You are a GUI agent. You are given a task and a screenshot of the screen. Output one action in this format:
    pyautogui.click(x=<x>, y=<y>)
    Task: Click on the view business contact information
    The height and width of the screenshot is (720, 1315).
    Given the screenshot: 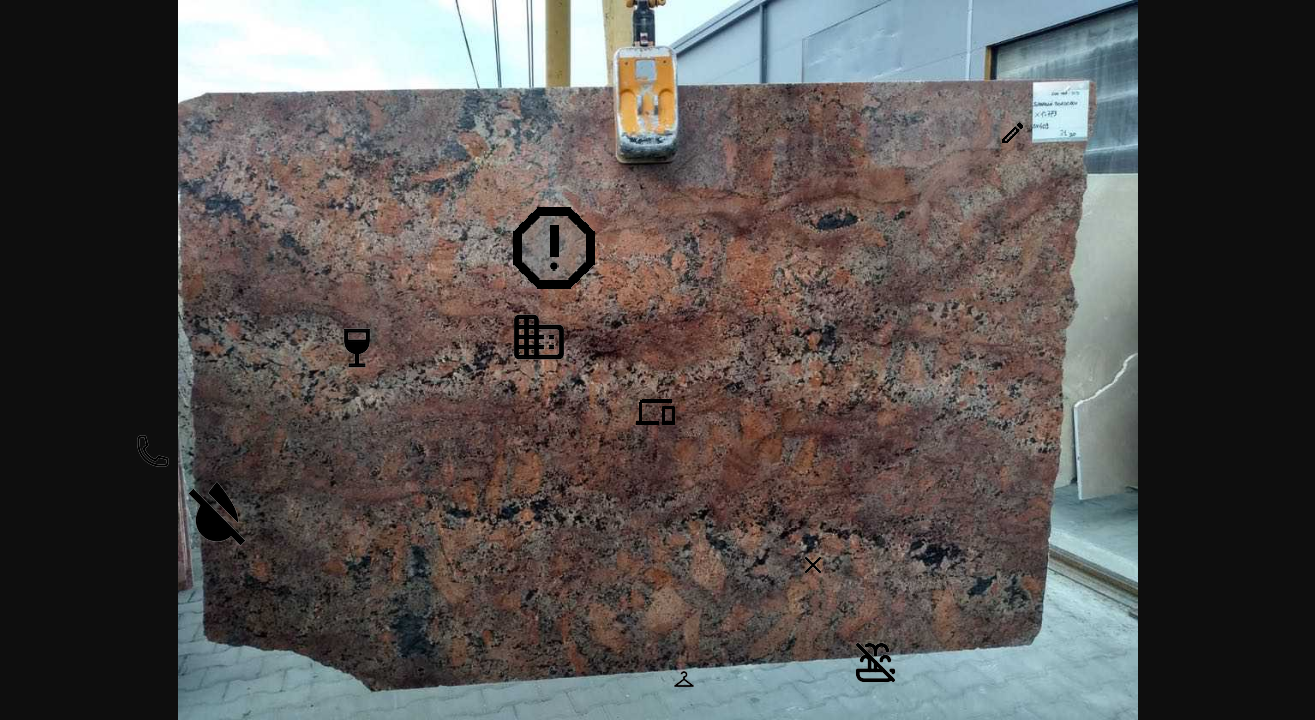 What is the action you would take?
    pyautogui.click(x=539, y=337)
    